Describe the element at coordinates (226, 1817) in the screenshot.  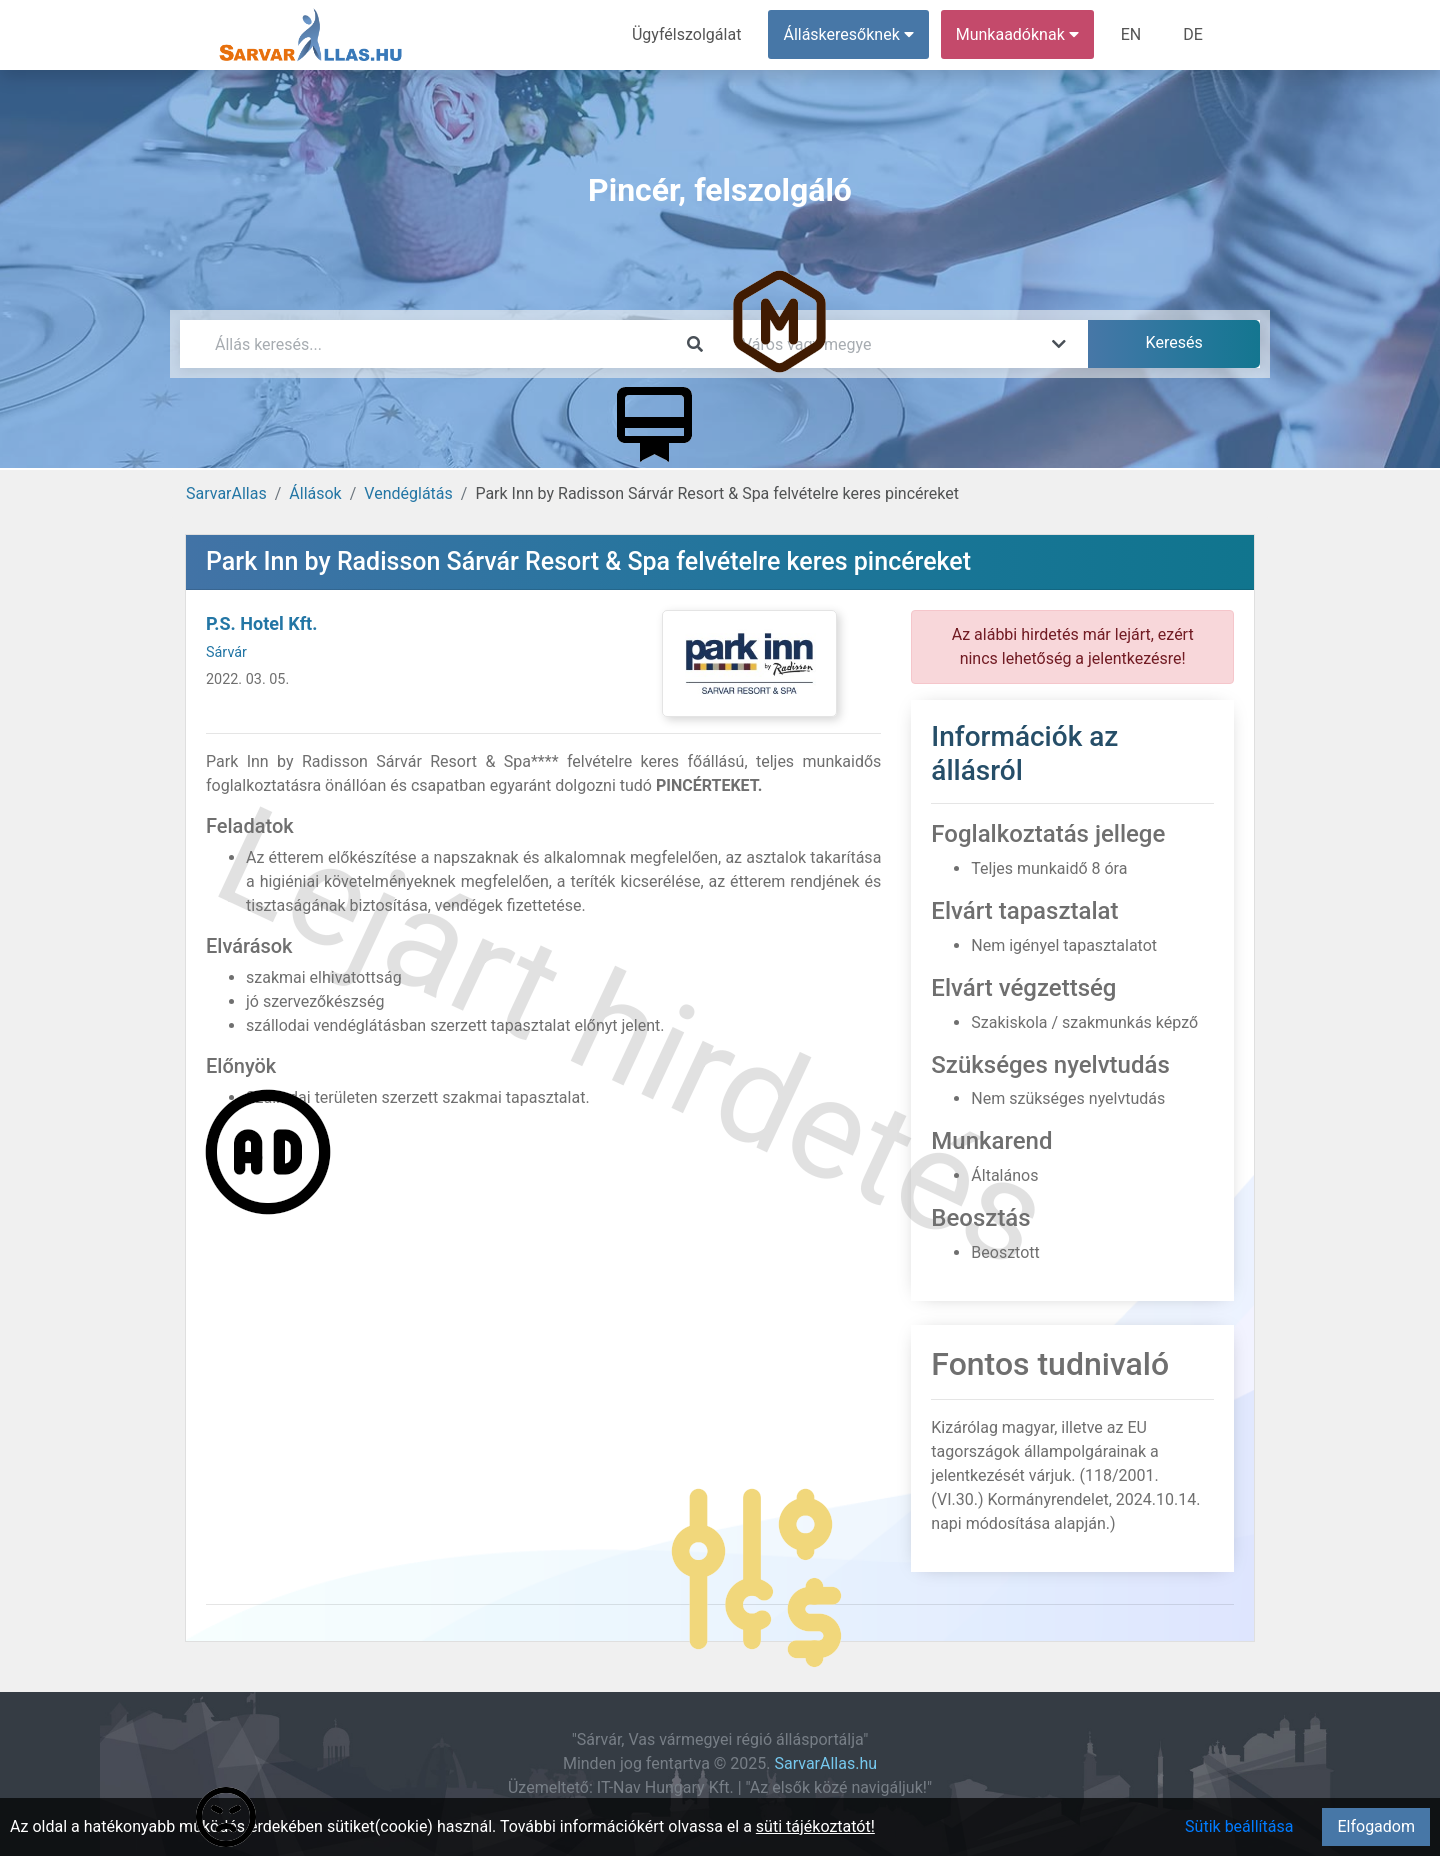
I see `select angry reaction or emoji` at that location.